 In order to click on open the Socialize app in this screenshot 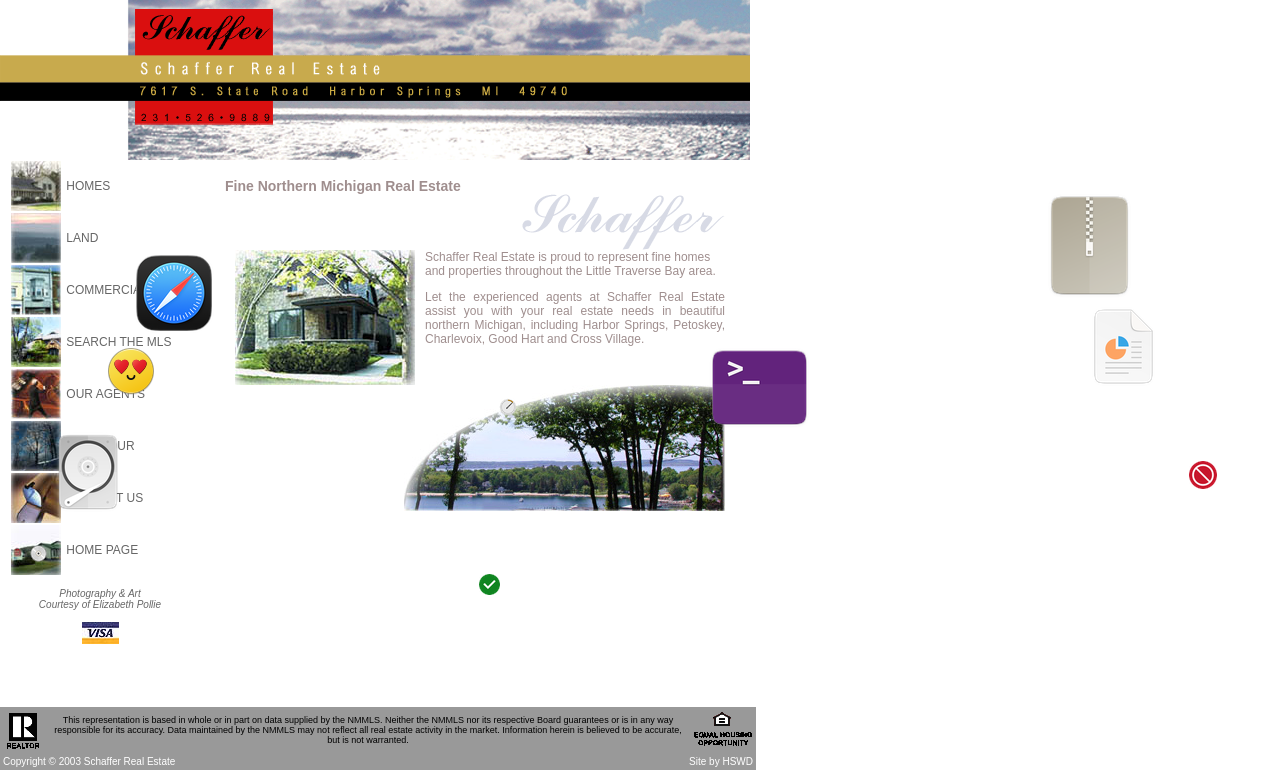, I will do `click(131, 371)`.